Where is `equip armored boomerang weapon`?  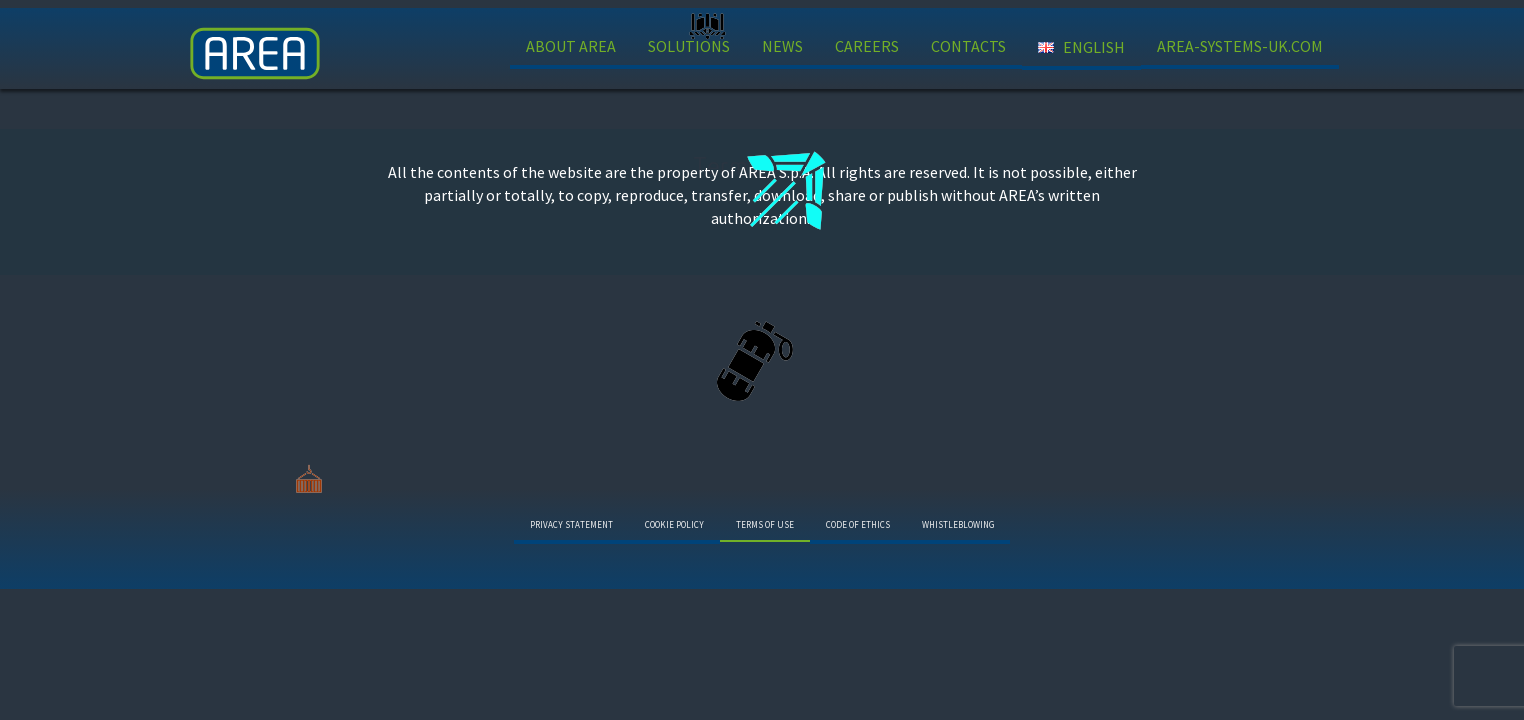
equip armored boomerang weapon is located at coordinates (786, 190).